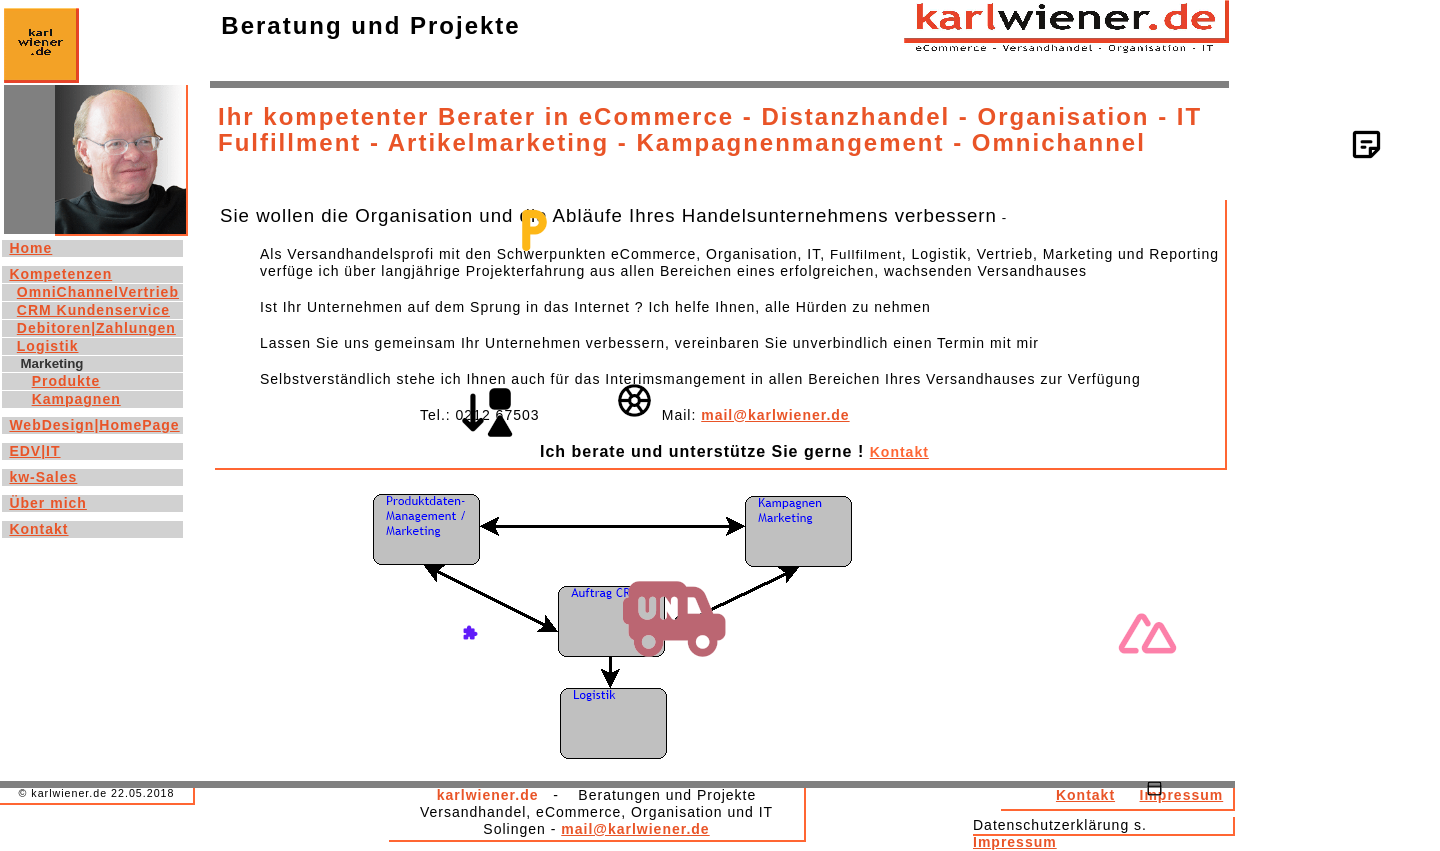 This screenshot has height=851, width=1440. I want to click on access plugins or extensions, so click(470, 632).